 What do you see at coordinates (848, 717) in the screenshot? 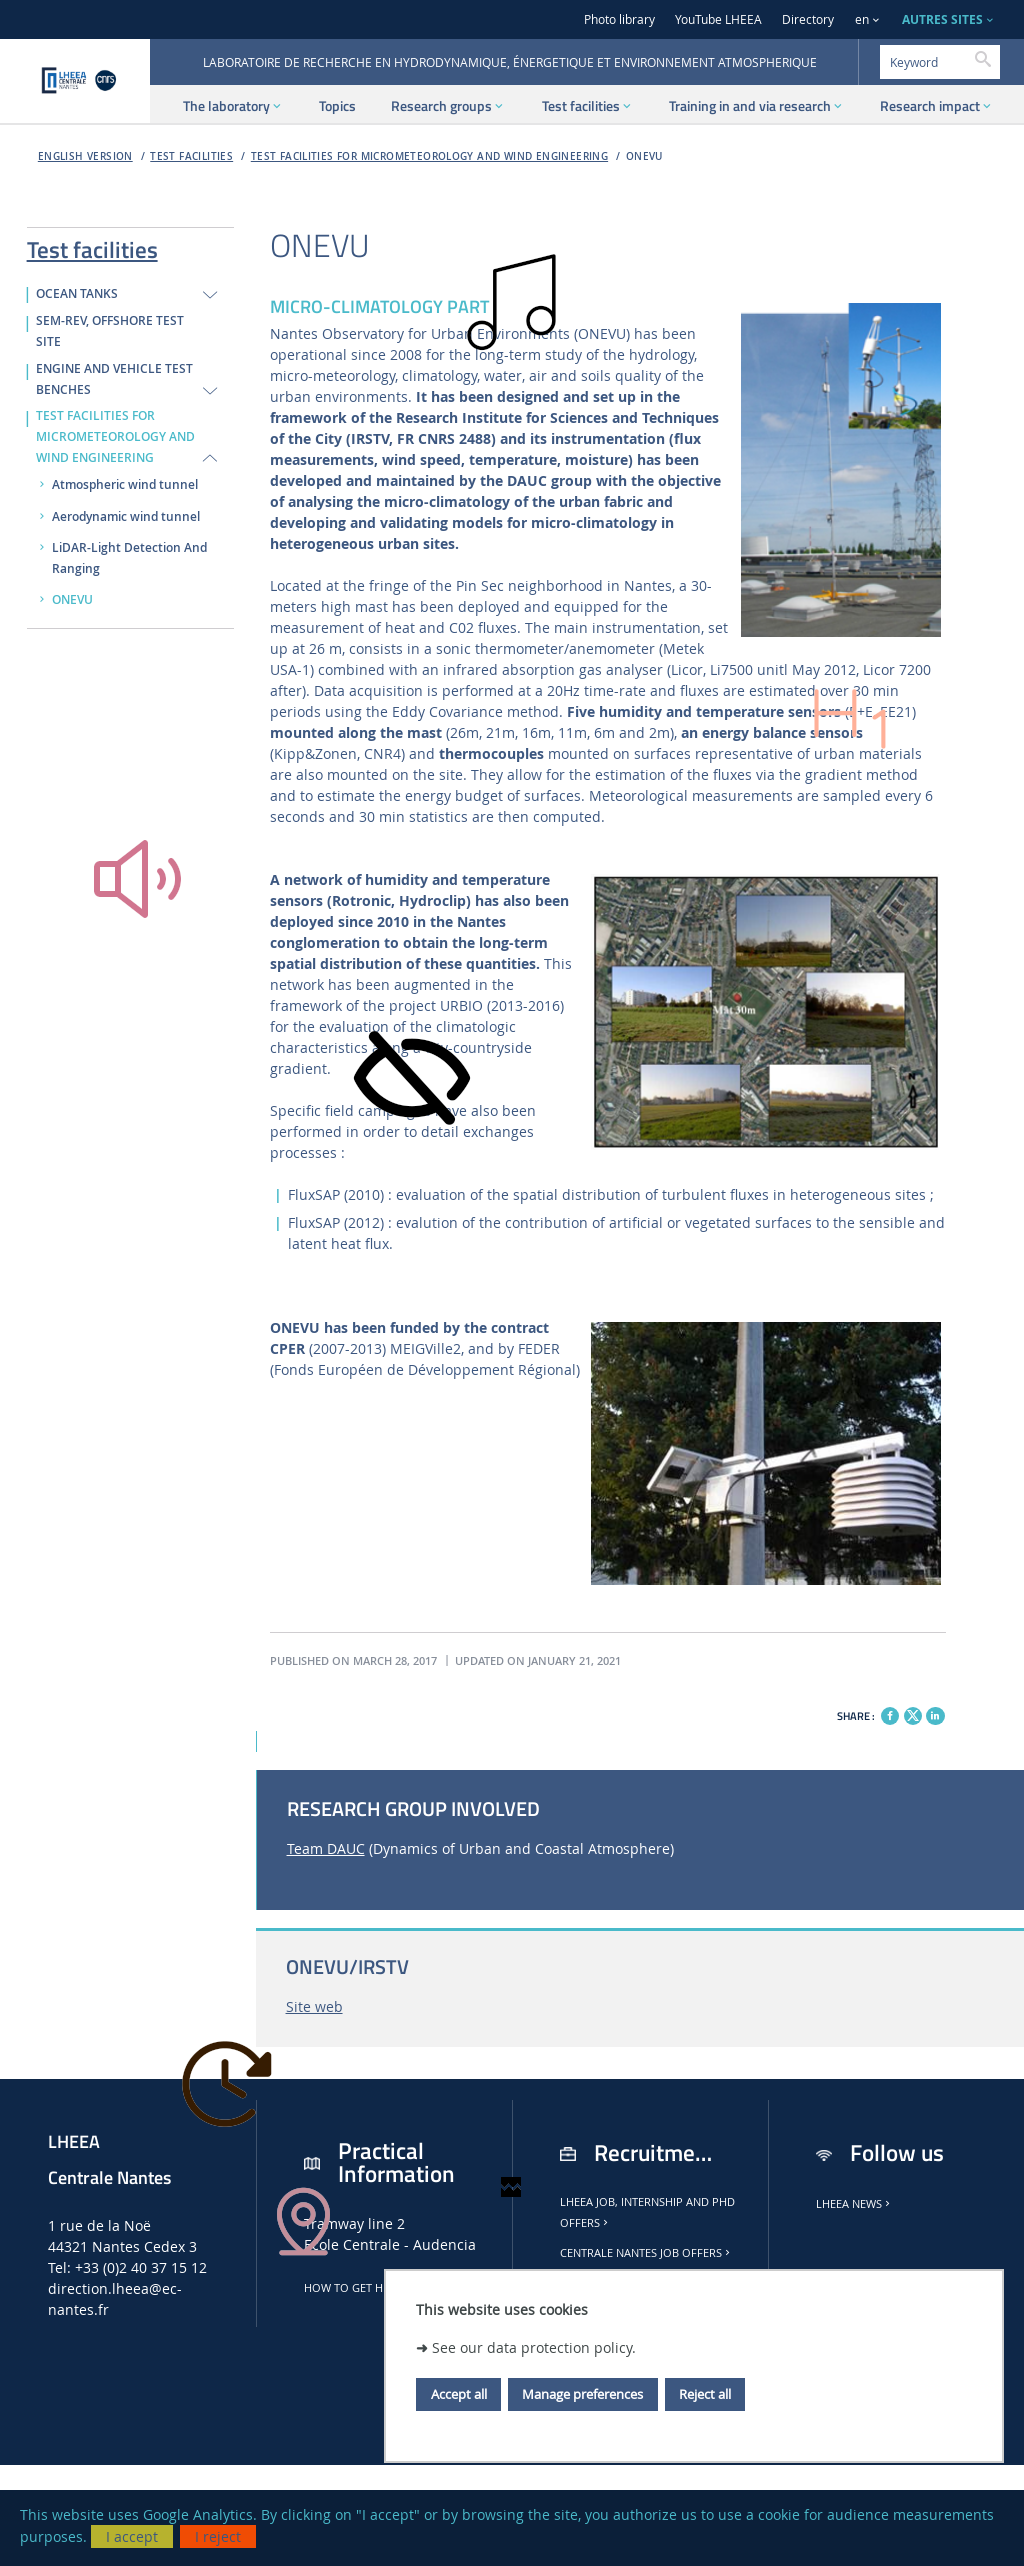
I see `format text as heading level 1` at bounding box center [848, 717].